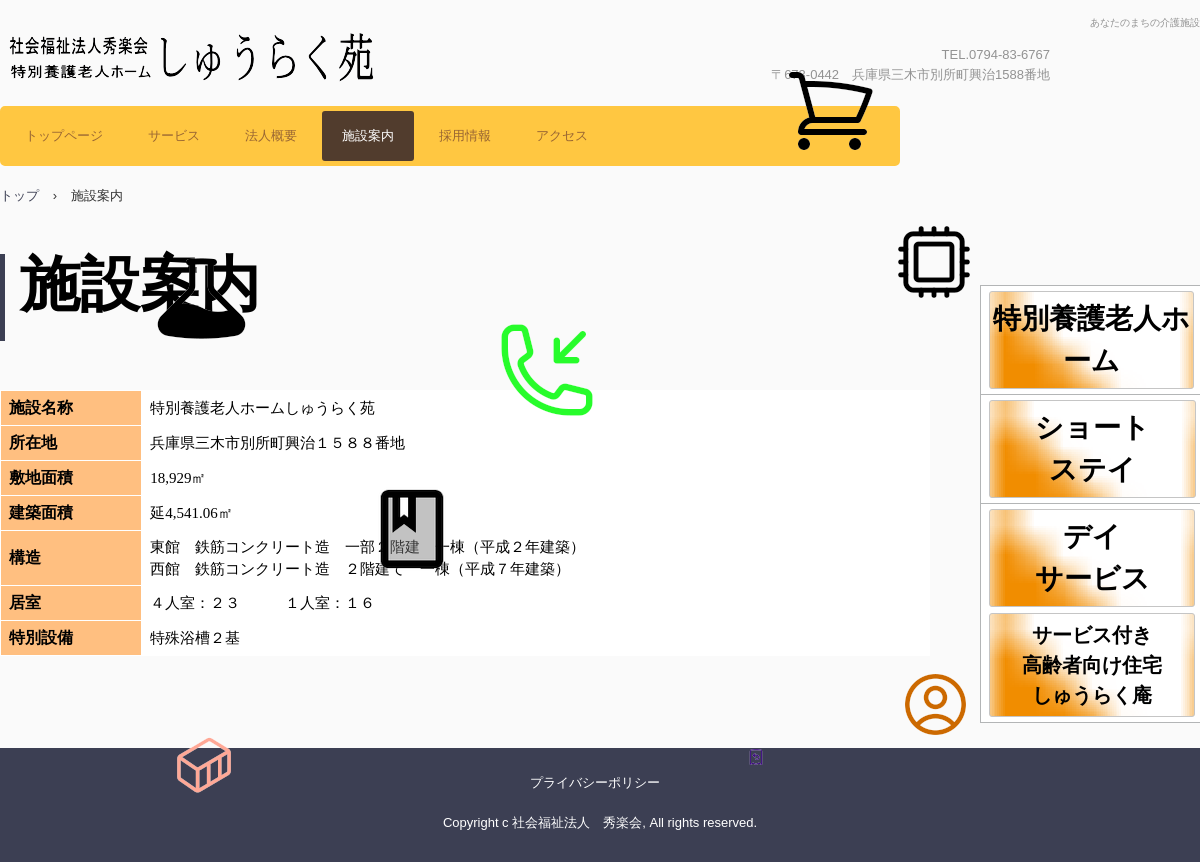  I want to click on view hardware or system specifications, so click(934, 262).